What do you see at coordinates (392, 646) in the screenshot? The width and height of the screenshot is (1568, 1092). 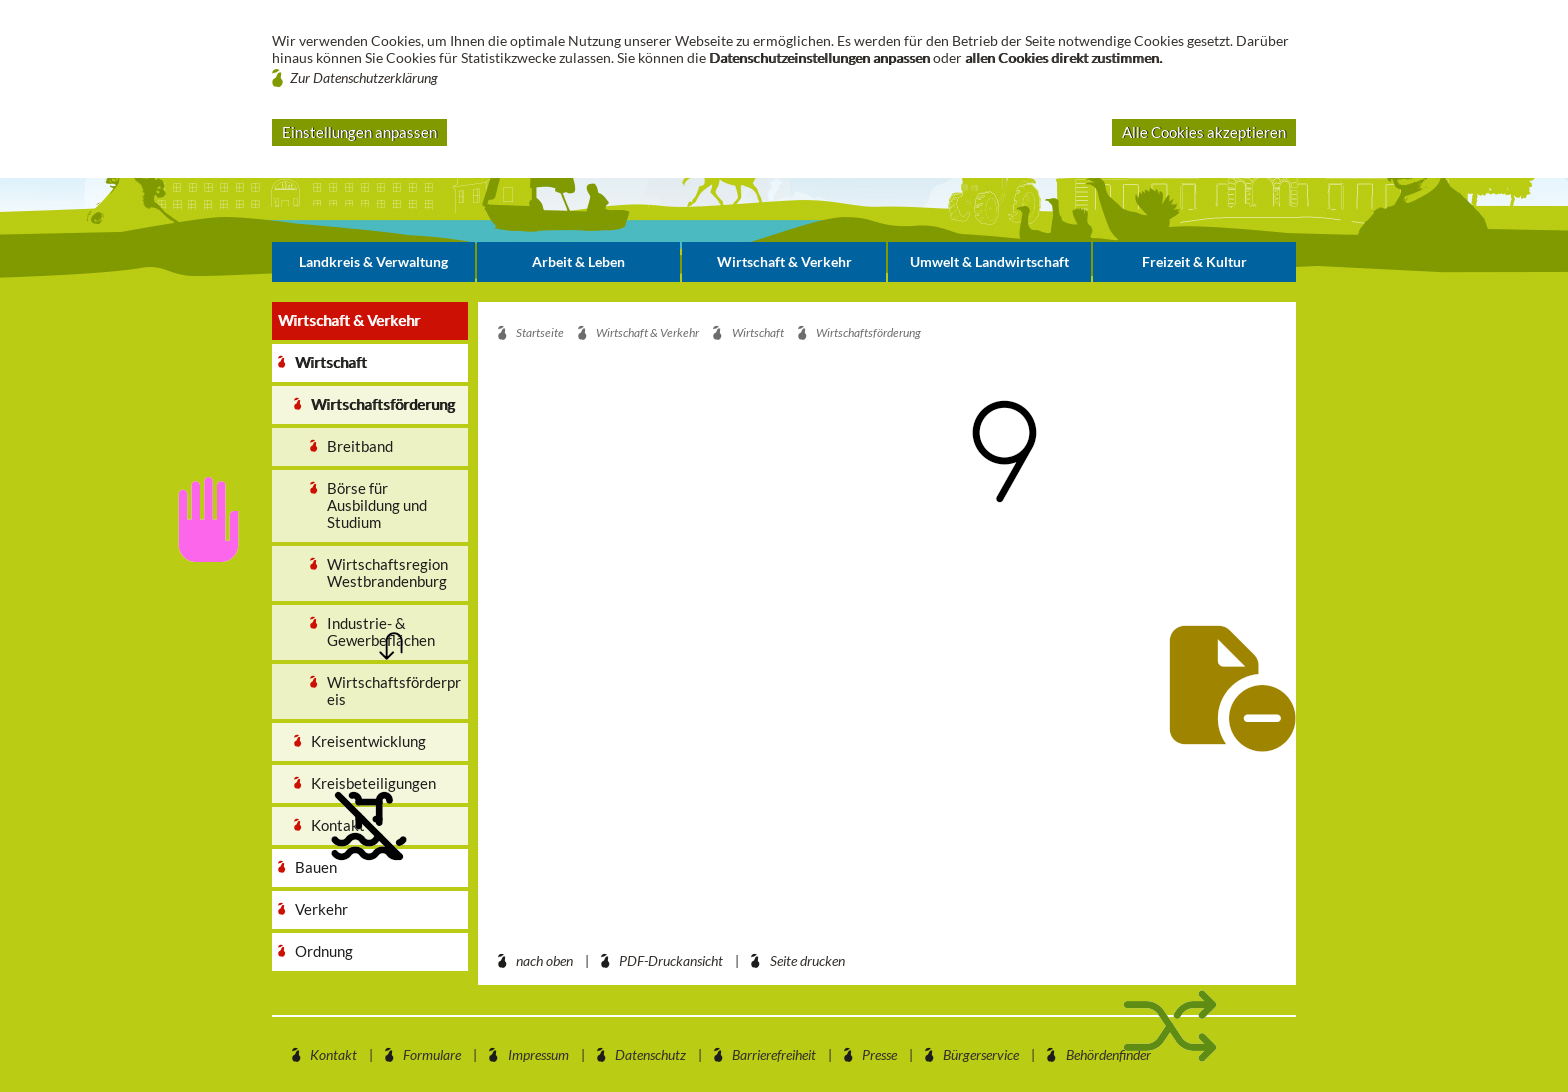 I see `undo or go back to previous state` at bounding box center [392, 646].